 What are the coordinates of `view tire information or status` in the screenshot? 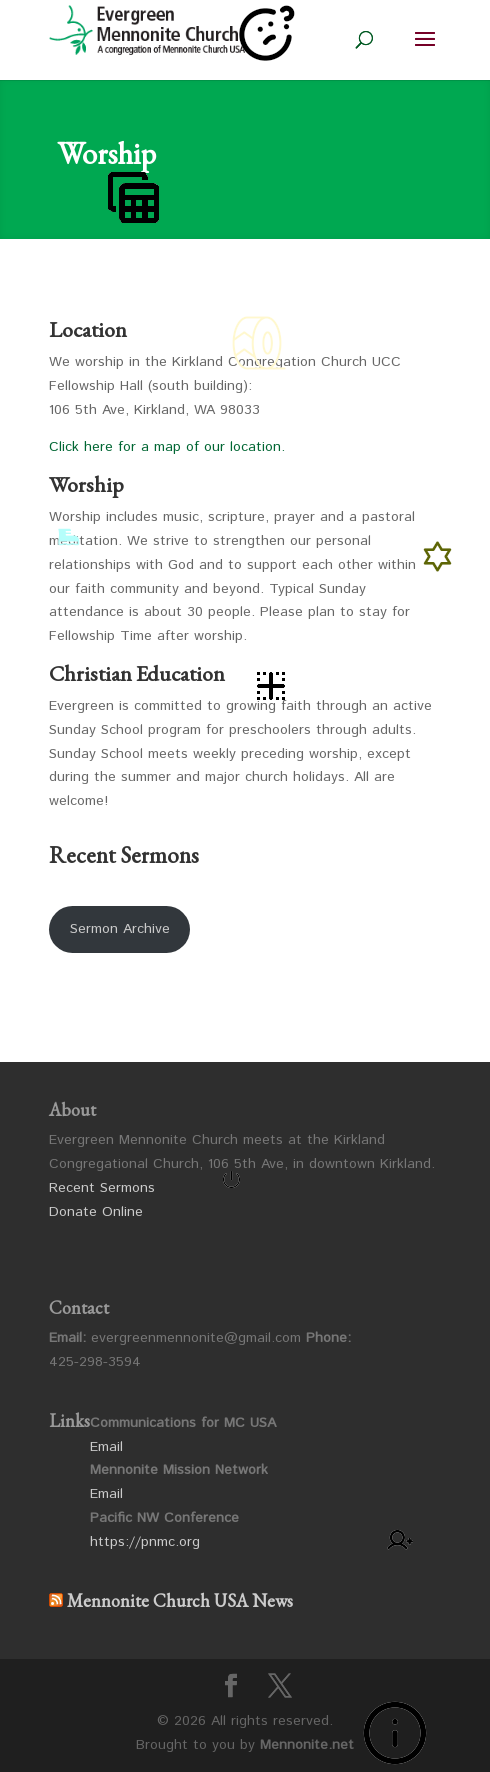 It's located at (257, 343).